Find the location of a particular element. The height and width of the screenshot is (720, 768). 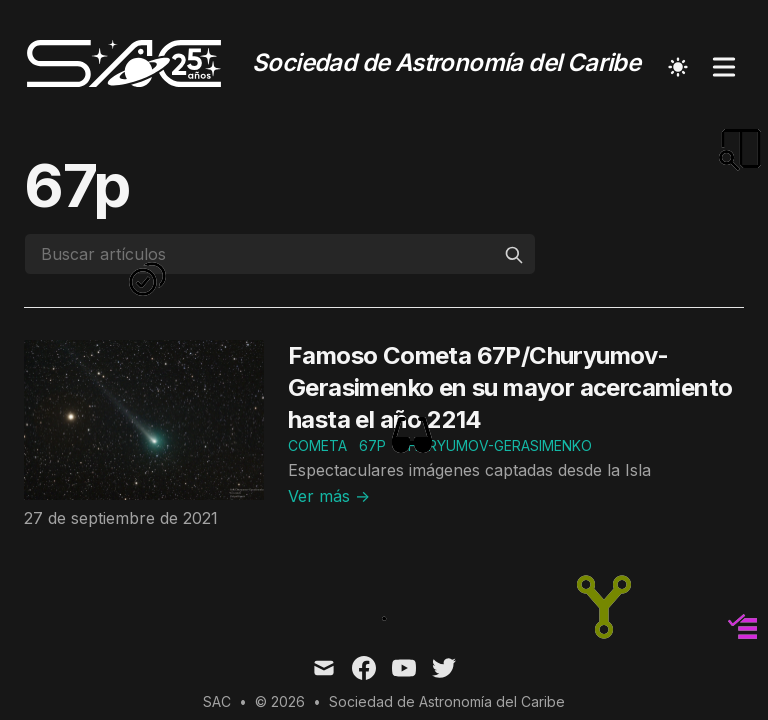

view task list or to-do items is located at coordinates (742, 628).